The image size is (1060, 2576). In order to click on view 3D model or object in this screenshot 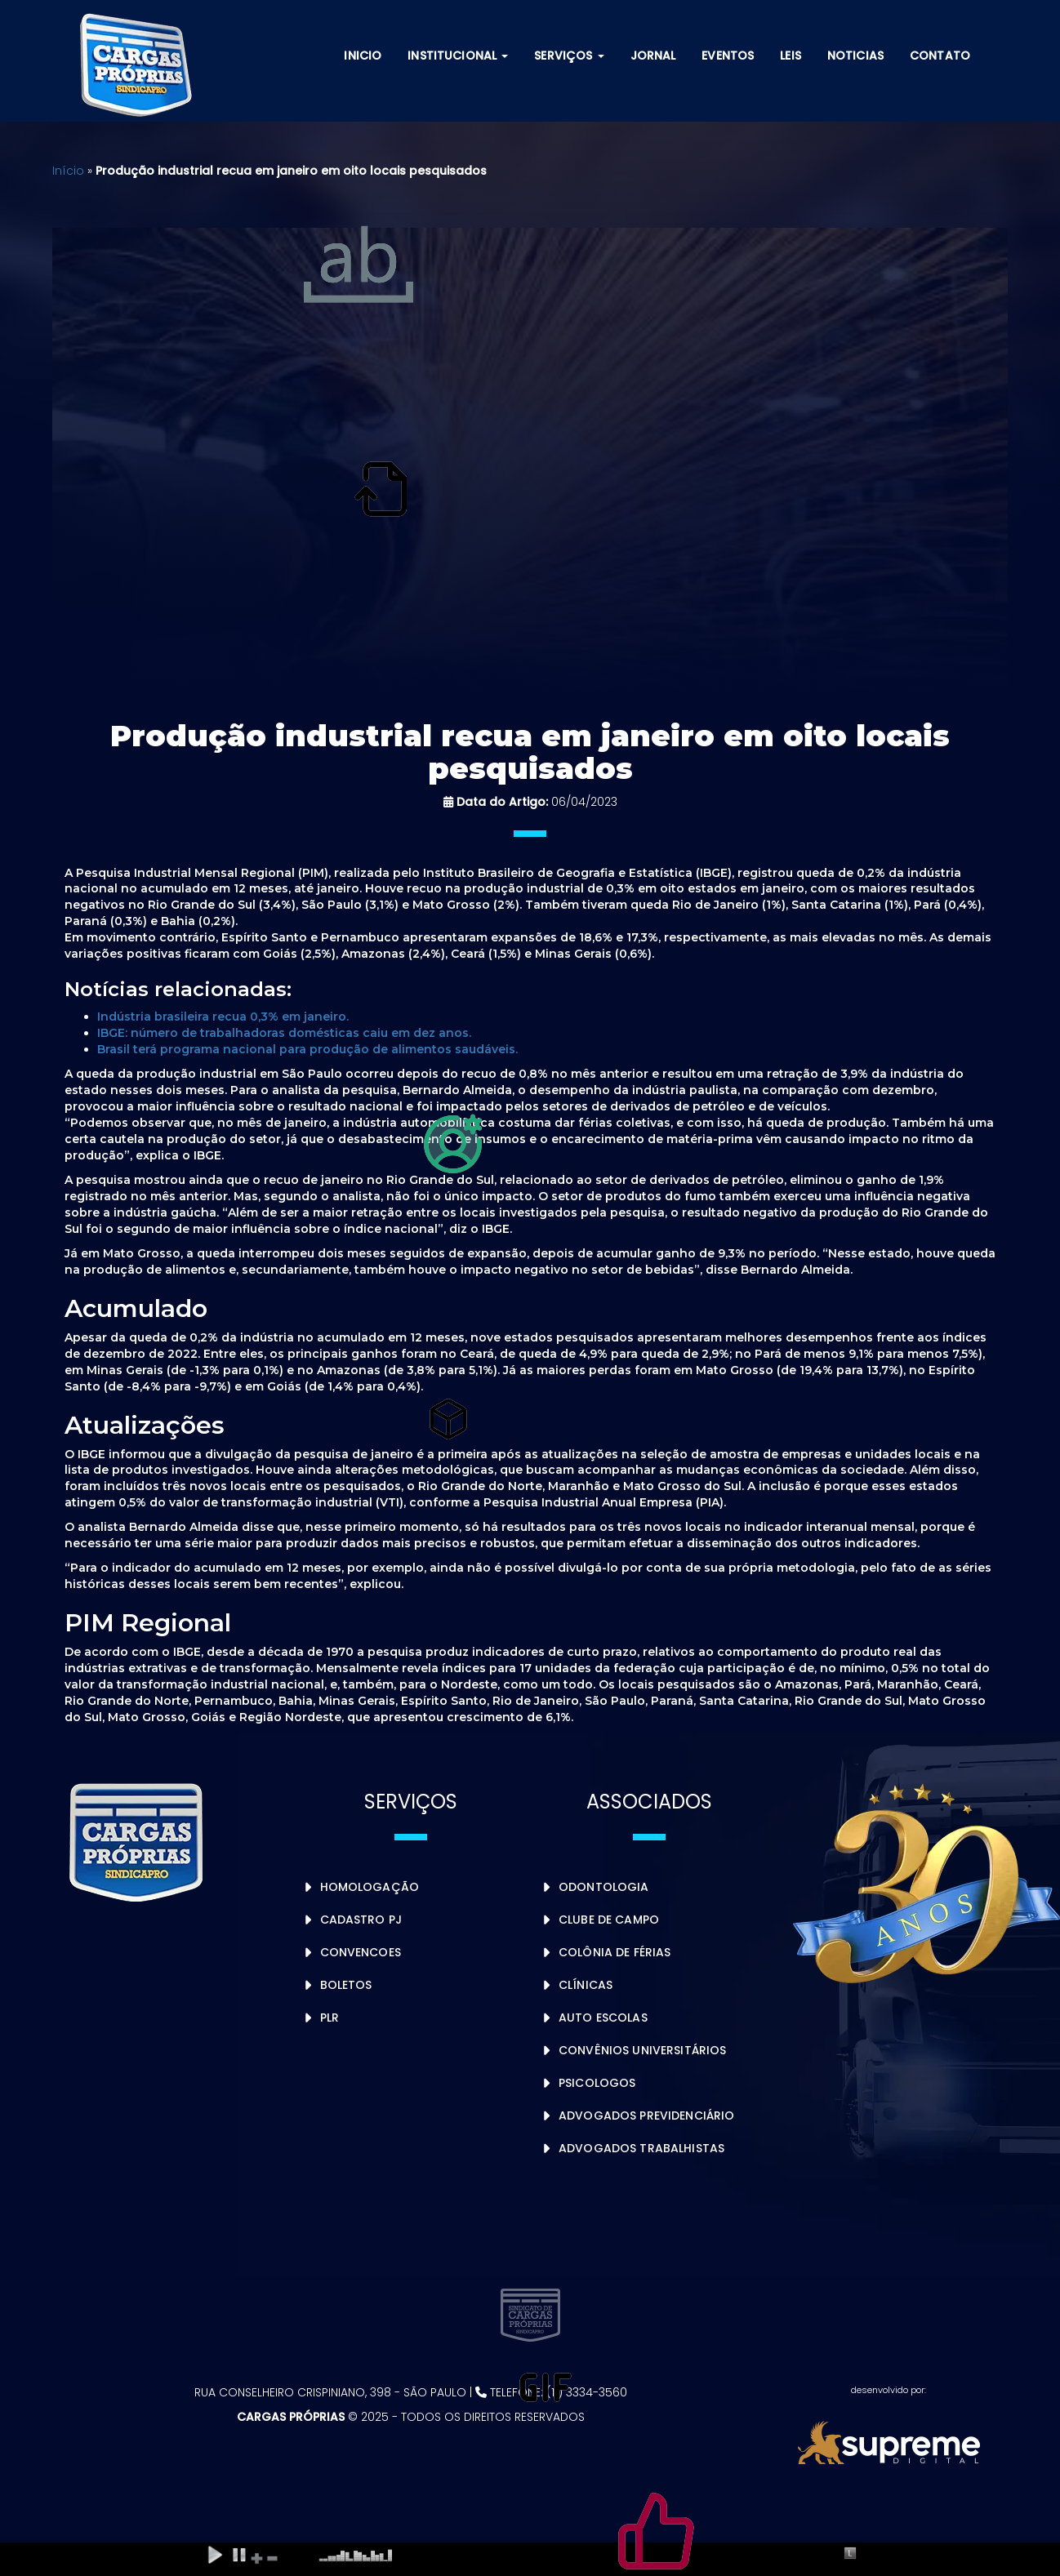, I will do `click(448, 1419)`.